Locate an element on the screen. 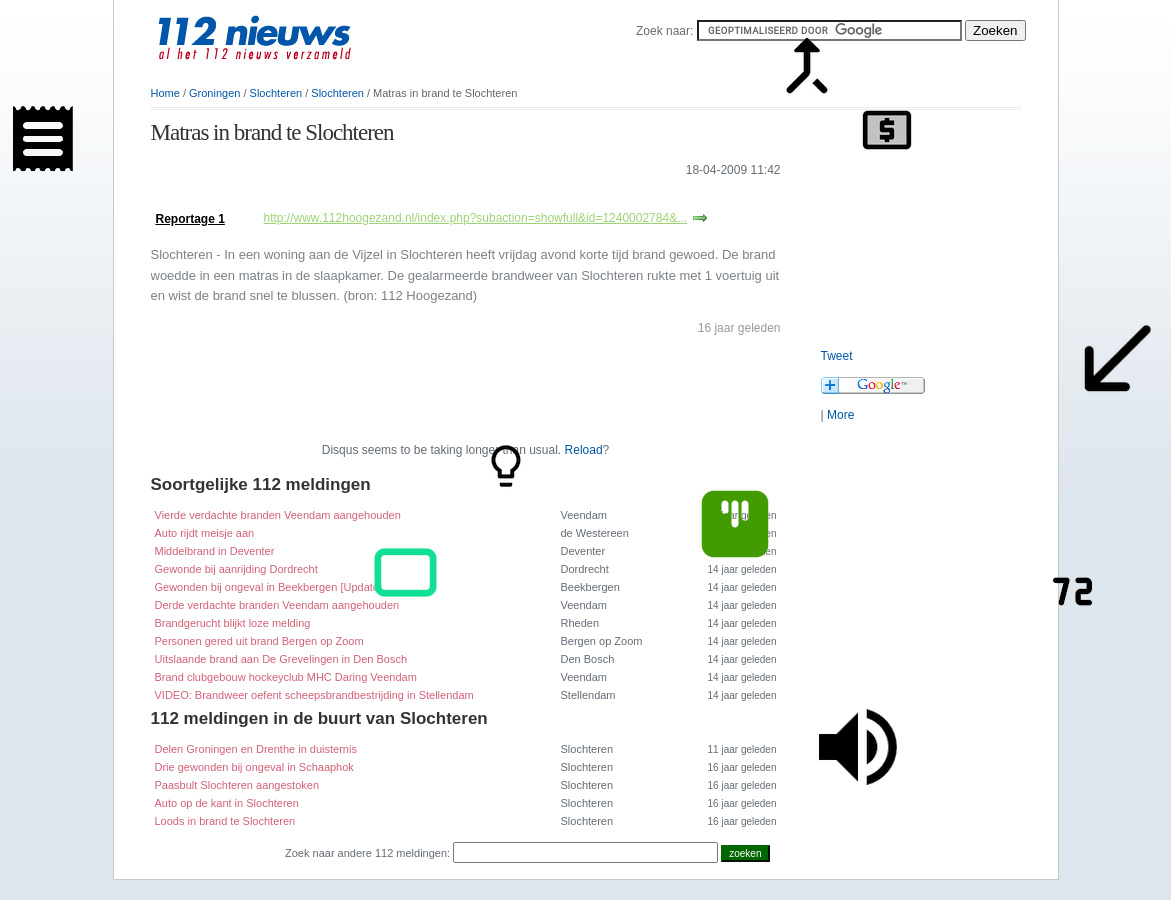 The width and height of the screenshot is (1171, 900). find nearby ATMs or cash machines is located at coordinates (887, 130).